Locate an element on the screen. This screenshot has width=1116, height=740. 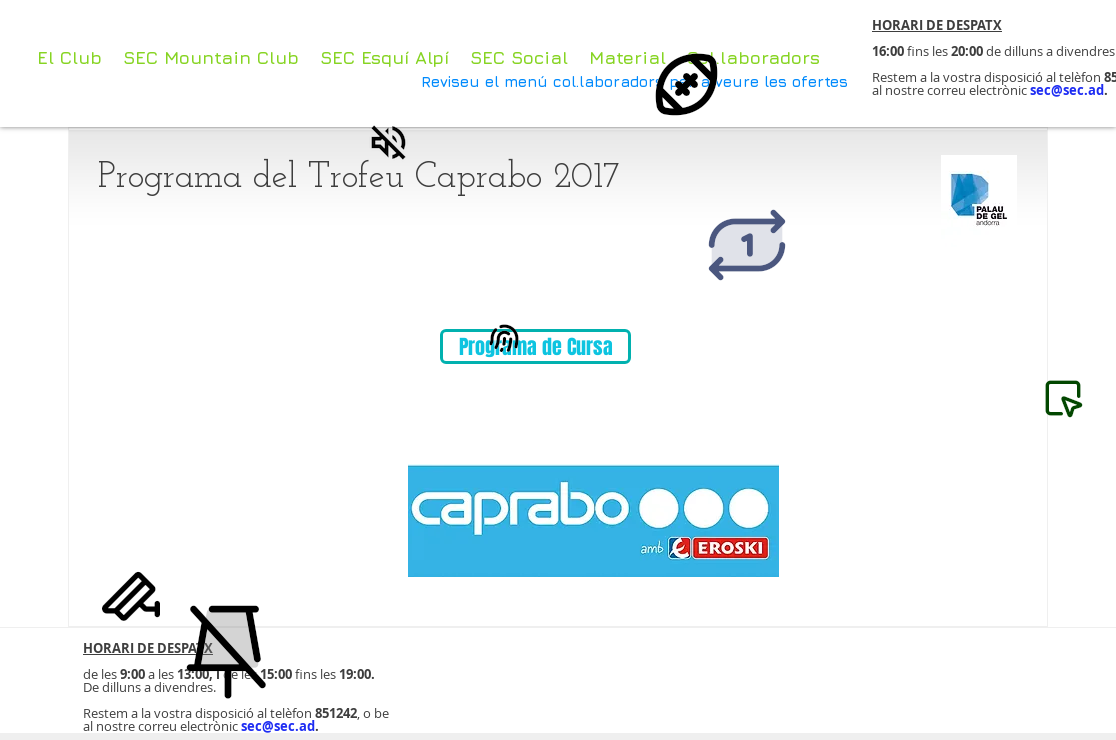
mute audio or sound is located at coordinates (388, 142).